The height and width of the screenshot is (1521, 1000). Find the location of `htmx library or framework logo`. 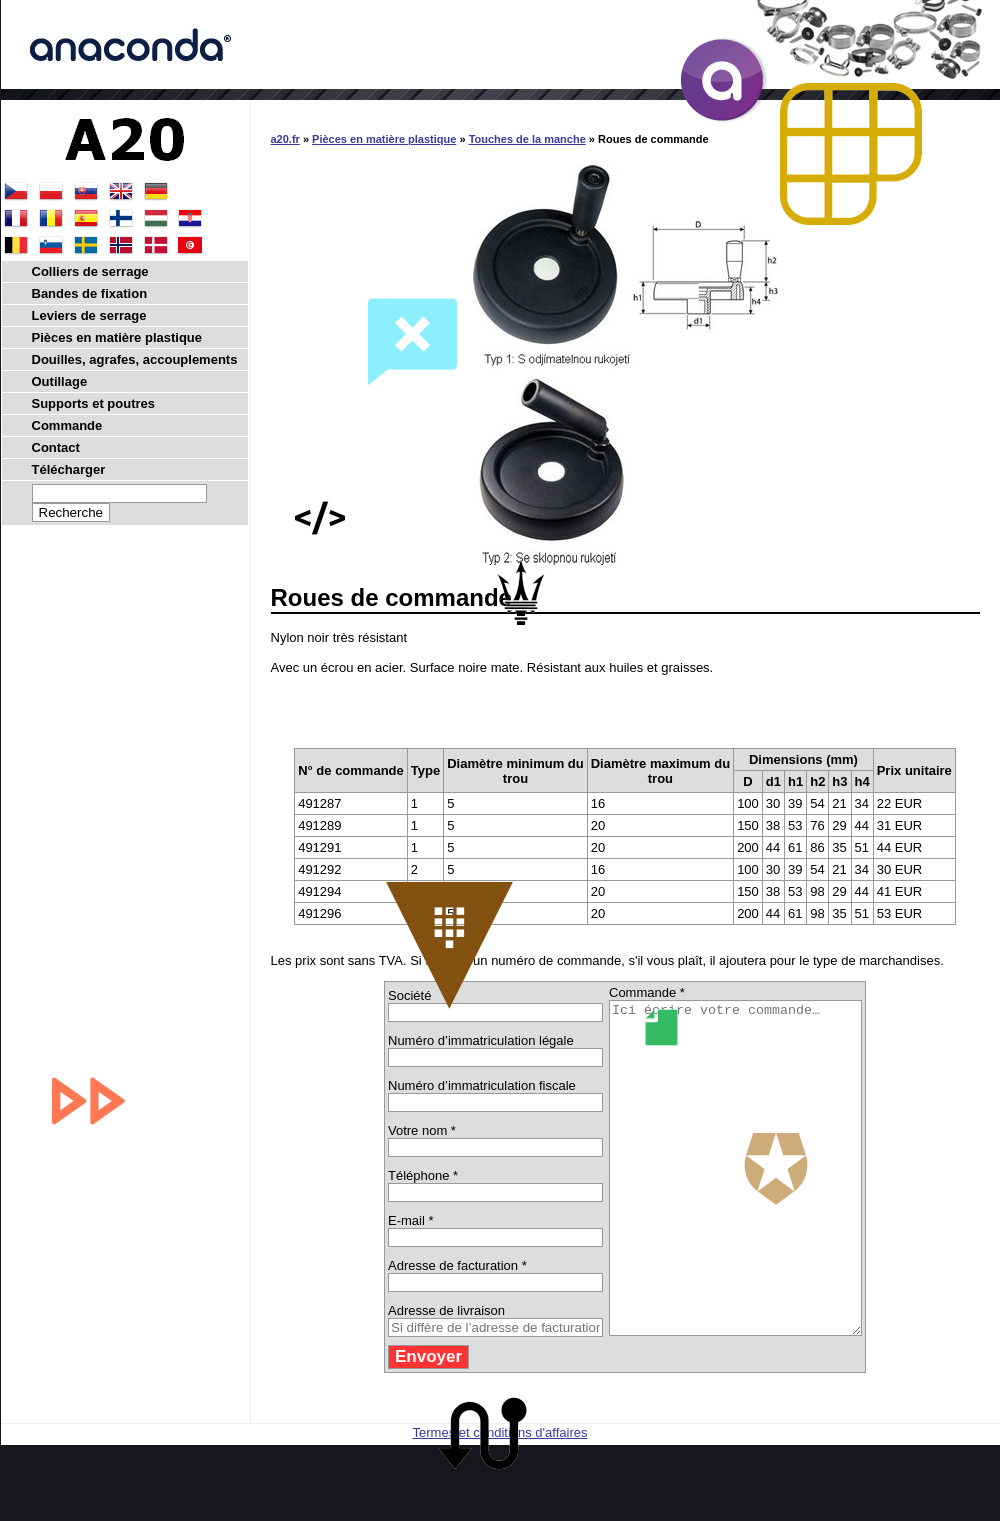

htmx library or framework logo is located at coordinates (320, 518).